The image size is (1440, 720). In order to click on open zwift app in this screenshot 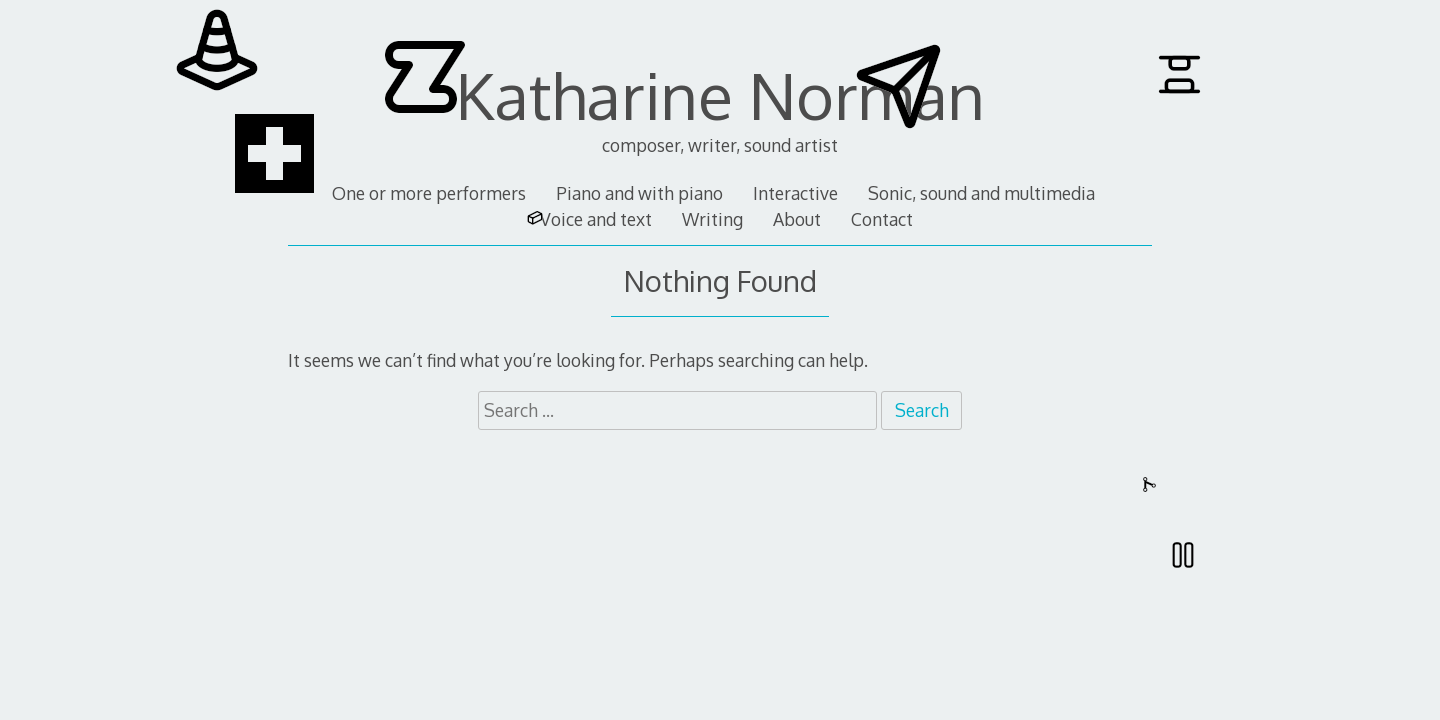, I will do `click(425, 77)`.